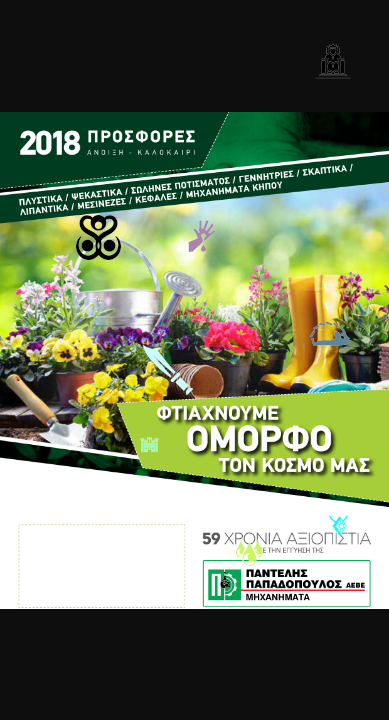 This screenshot has width=389, height=720. I want to click on indicates a stigmata or sacred wound status effect, so click(205, 236).